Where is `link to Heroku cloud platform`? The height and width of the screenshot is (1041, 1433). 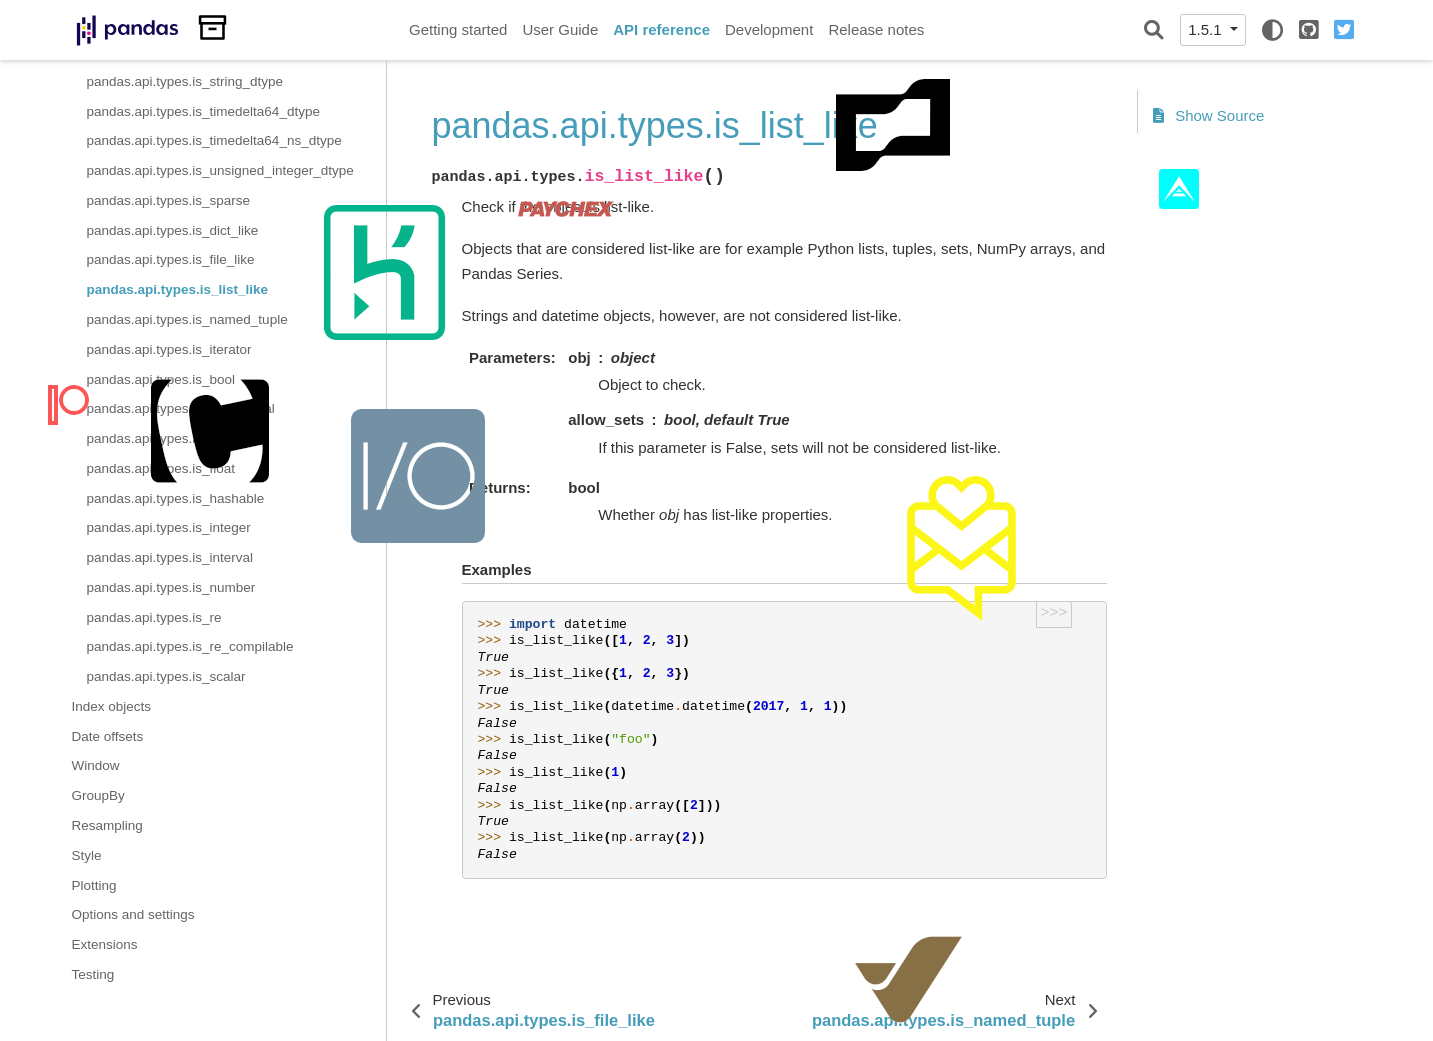
link to Heroku cloud platform is located at coordinates (384, 272).